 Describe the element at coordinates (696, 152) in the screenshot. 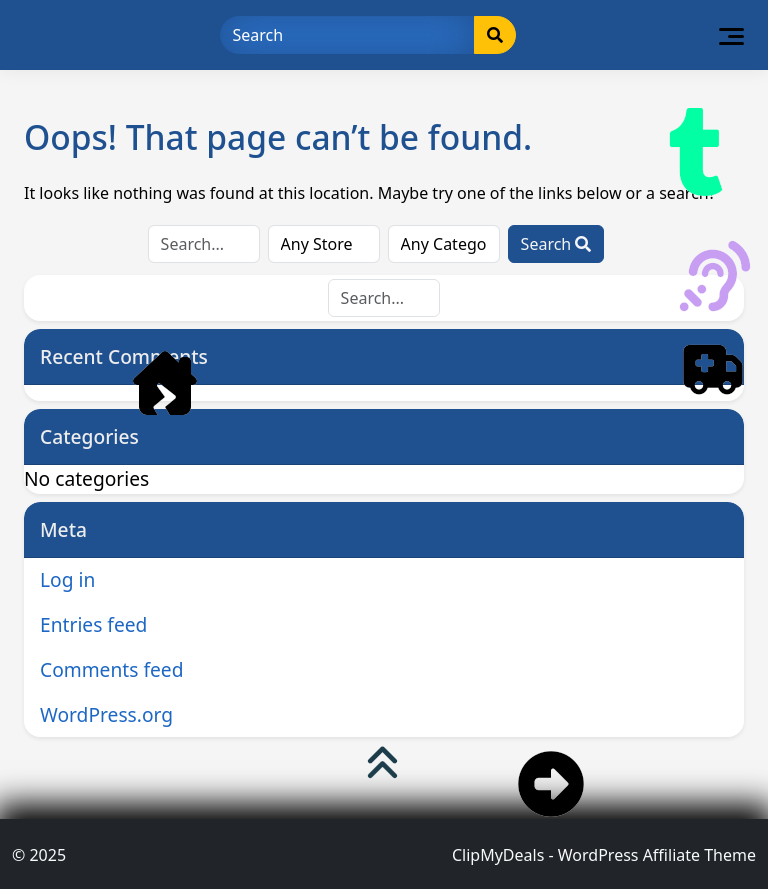

I see `open tumblr app` at that location.